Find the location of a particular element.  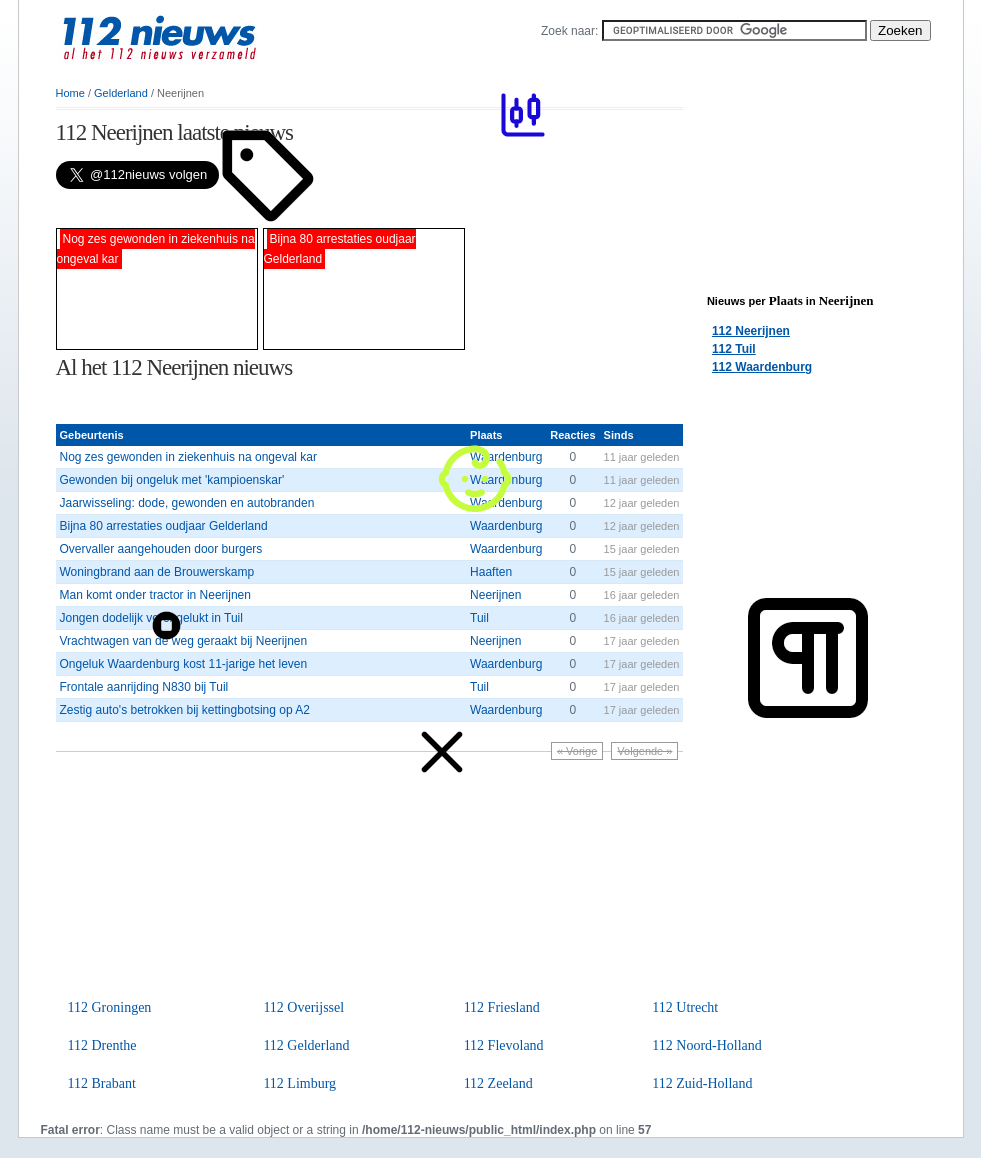

add a tag or label to an item is located at coordinates (263, 171).